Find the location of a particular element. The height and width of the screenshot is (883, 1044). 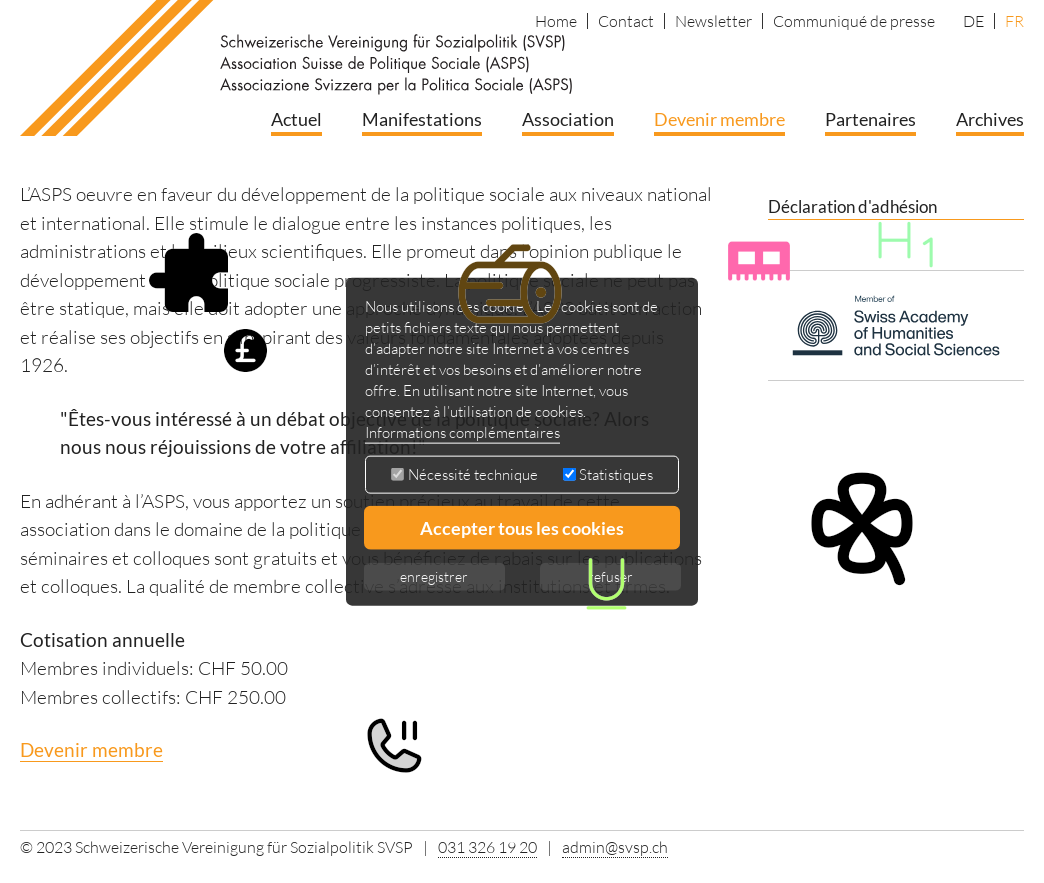

format text as heading level 1 is located at coordinates (904, 243).